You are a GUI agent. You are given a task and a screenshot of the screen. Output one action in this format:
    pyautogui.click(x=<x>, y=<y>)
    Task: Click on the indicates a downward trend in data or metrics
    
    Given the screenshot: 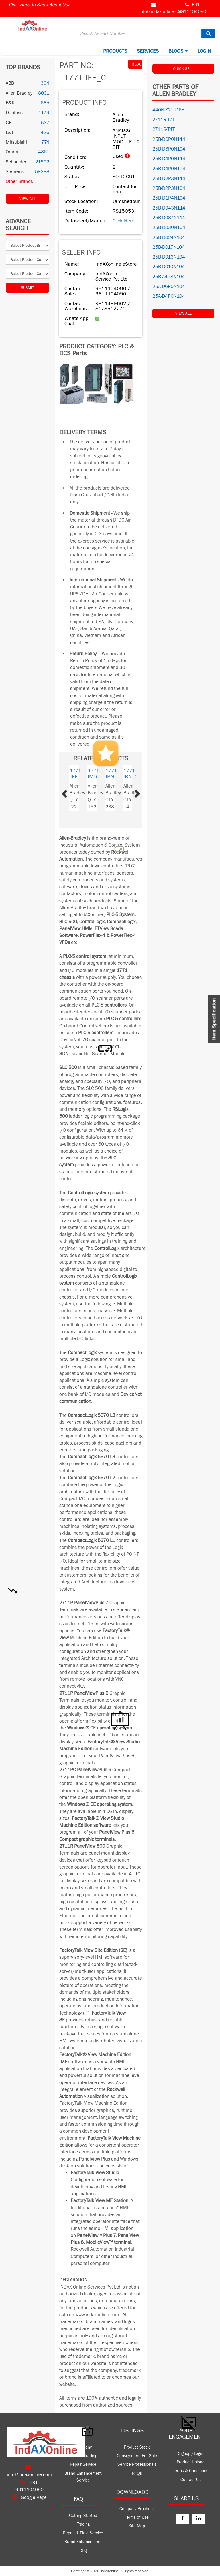 What is the action you would take?
    pyautogui.click(x=13, y=1591)
    